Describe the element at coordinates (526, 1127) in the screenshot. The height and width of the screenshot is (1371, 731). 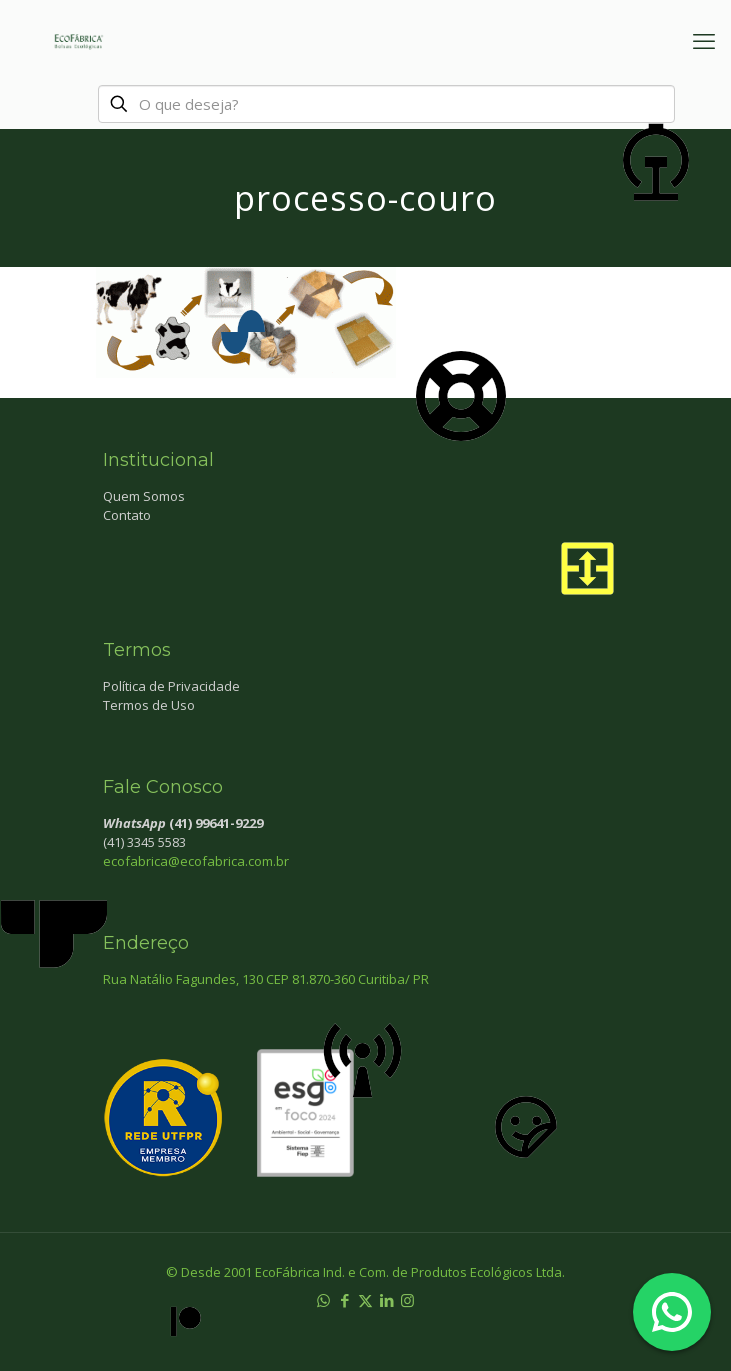
I see `add a sticker to your message` at that location.